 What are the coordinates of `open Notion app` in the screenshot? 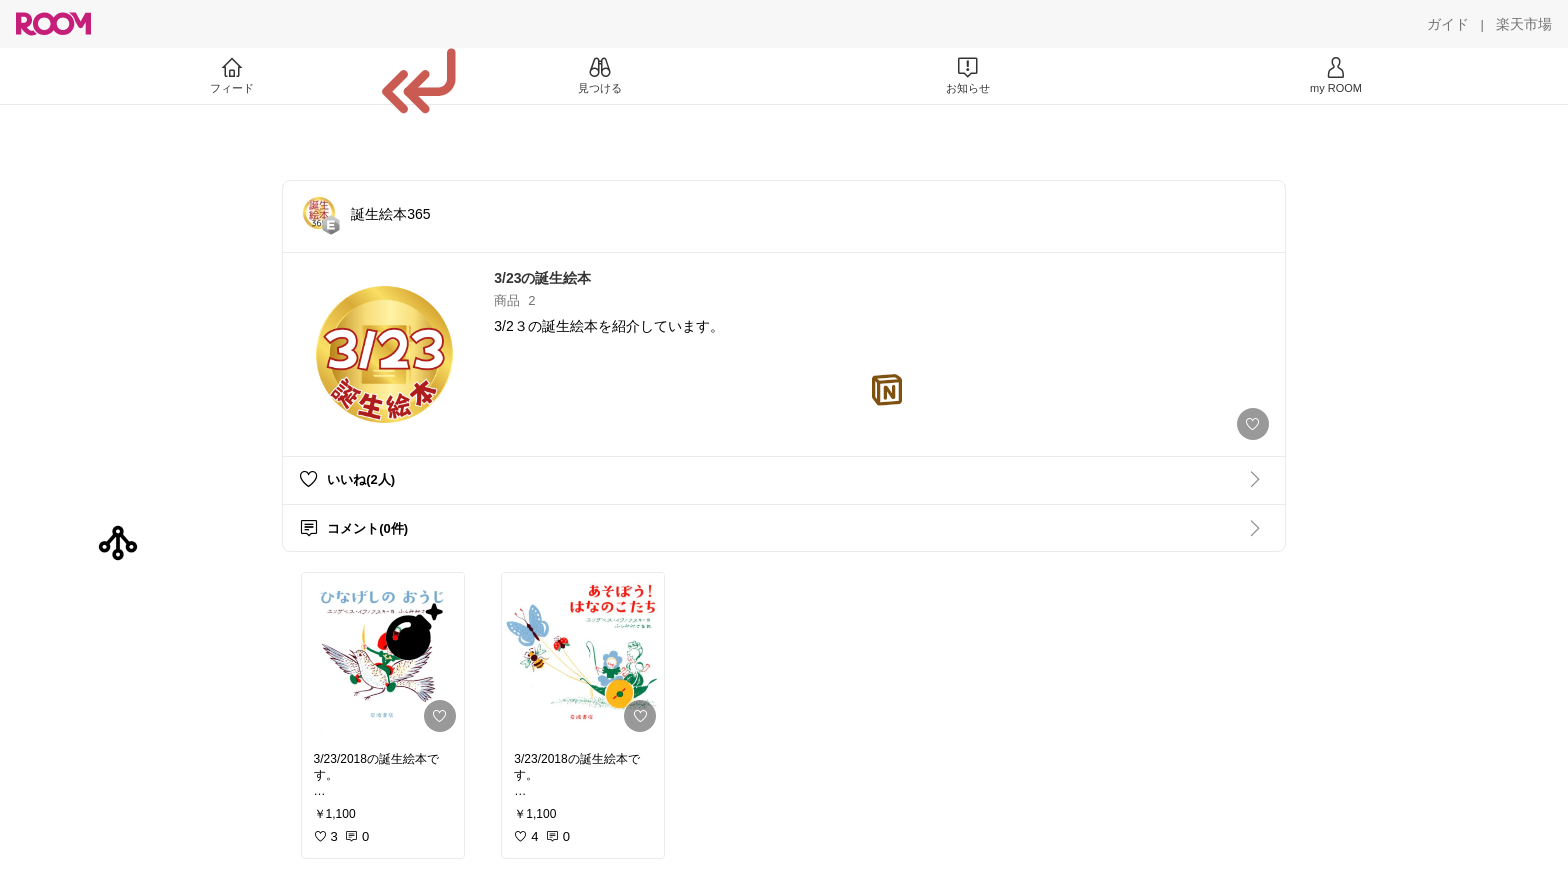 It's located at (887, 389).